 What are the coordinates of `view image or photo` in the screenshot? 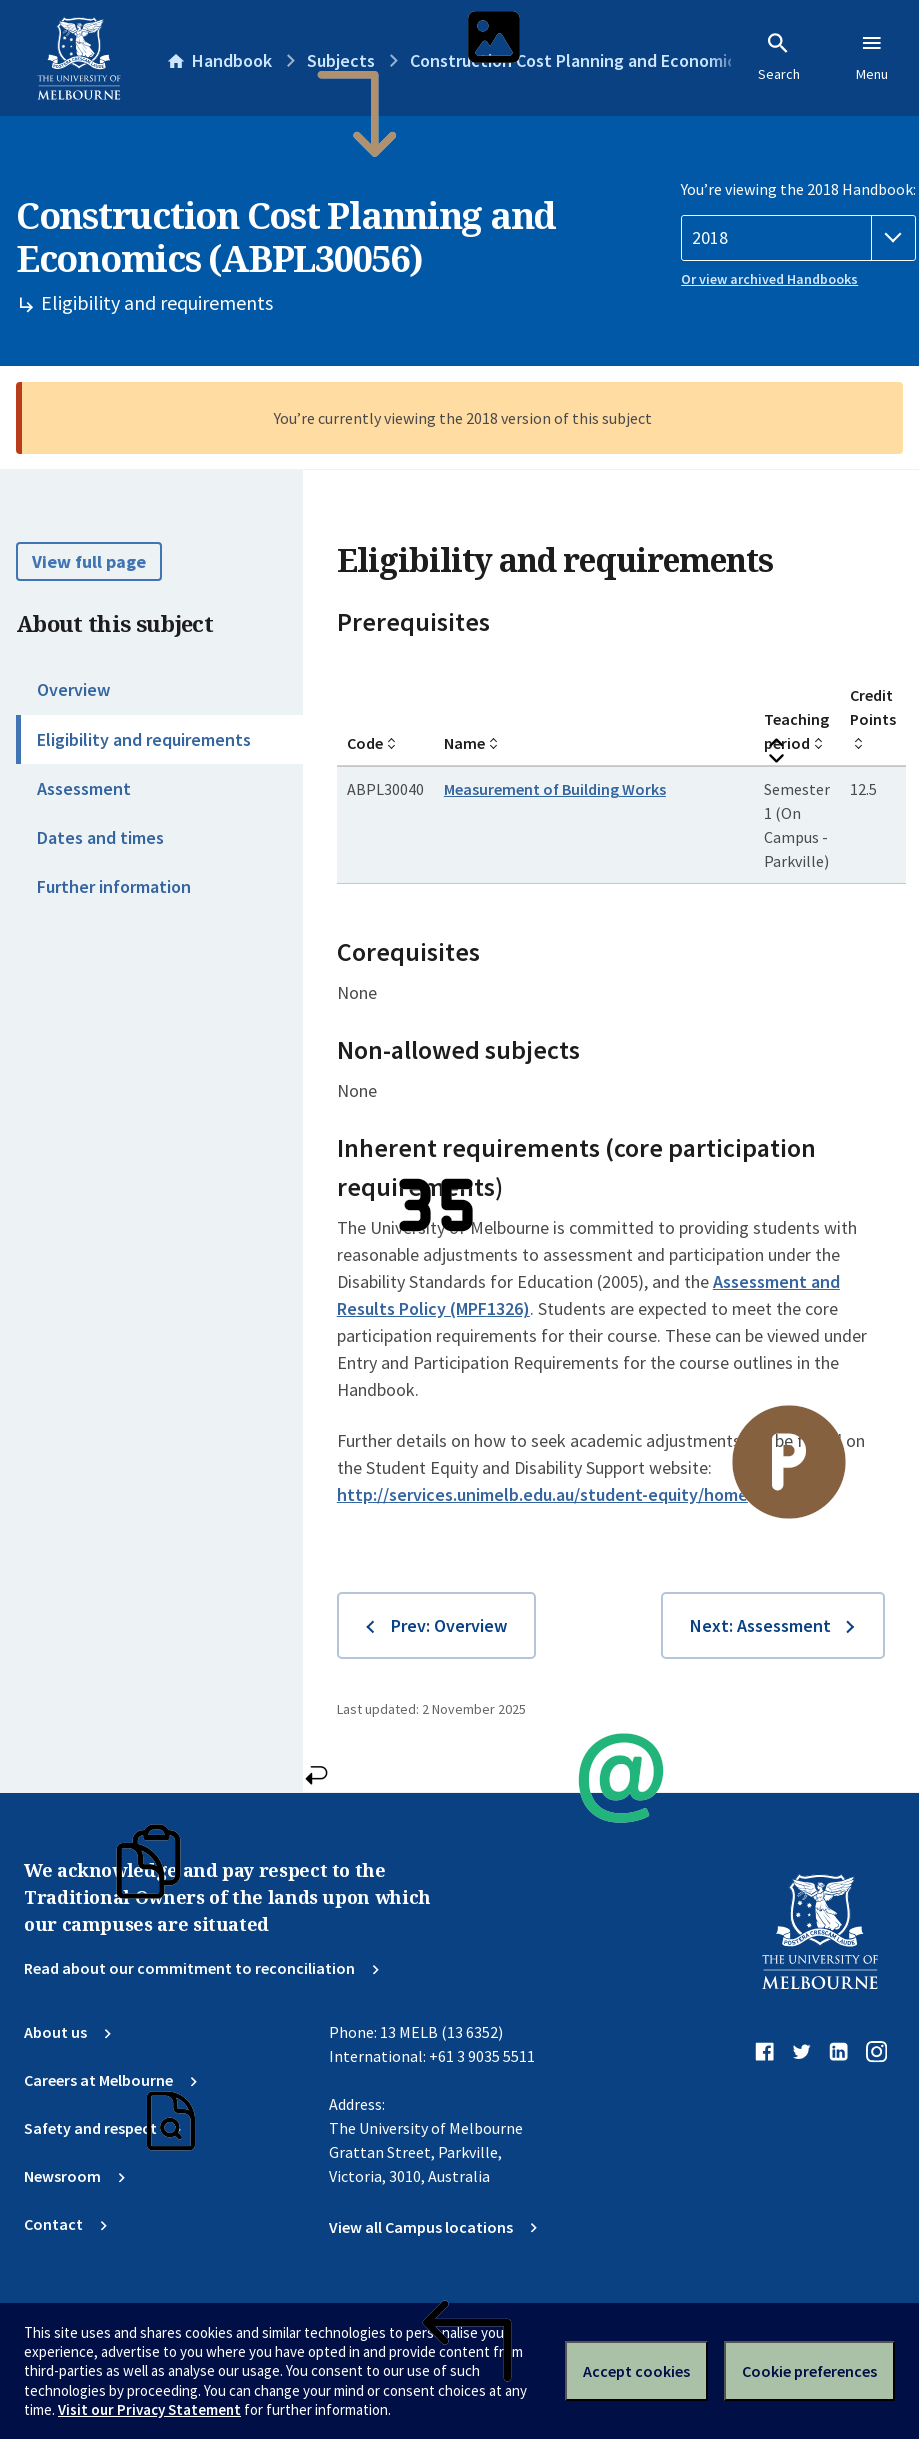 It's located at (494, 37).